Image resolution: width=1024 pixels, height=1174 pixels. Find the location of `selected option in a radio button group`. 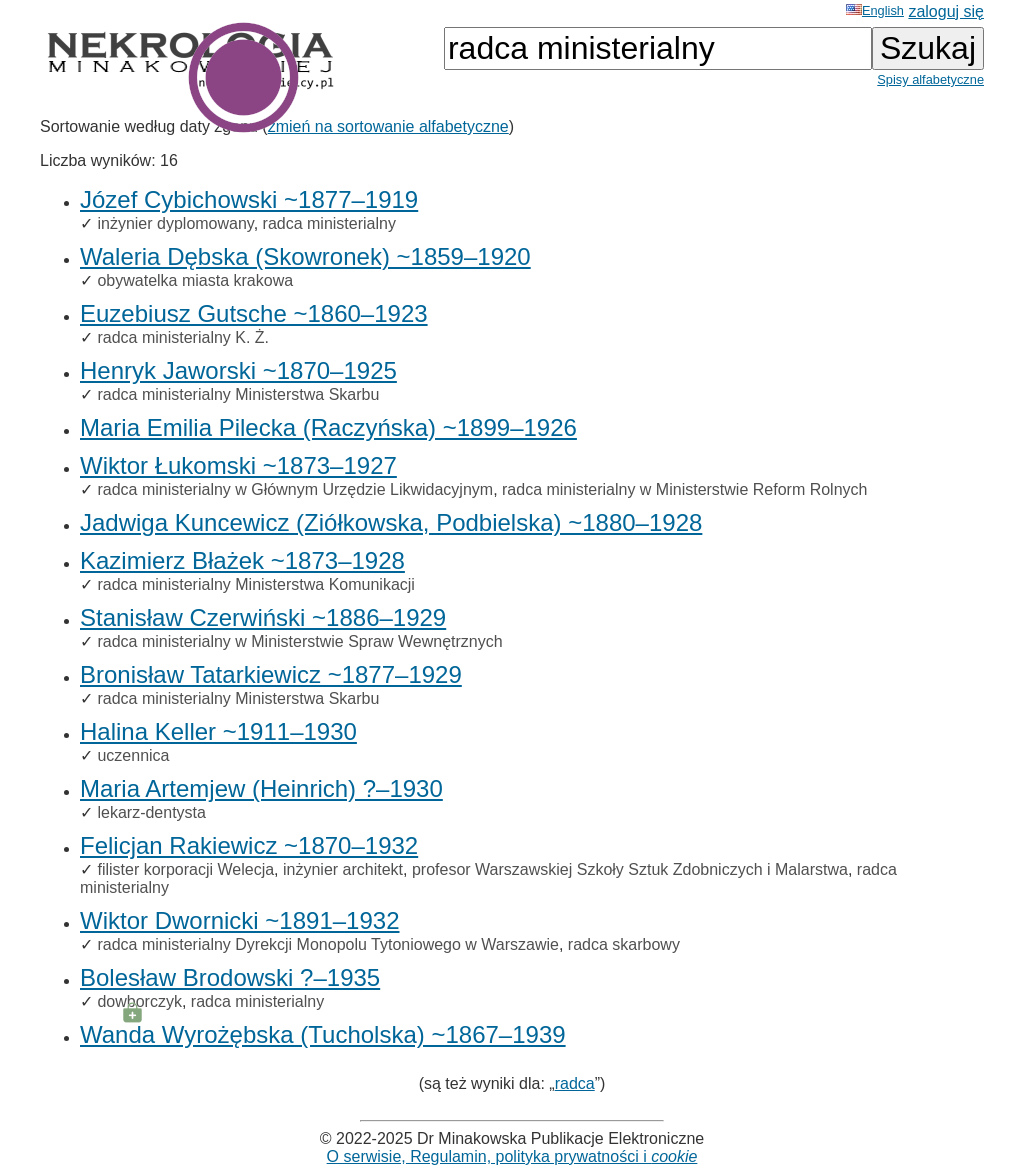

selected option in a radio button group is located at coordinates (243, 77).